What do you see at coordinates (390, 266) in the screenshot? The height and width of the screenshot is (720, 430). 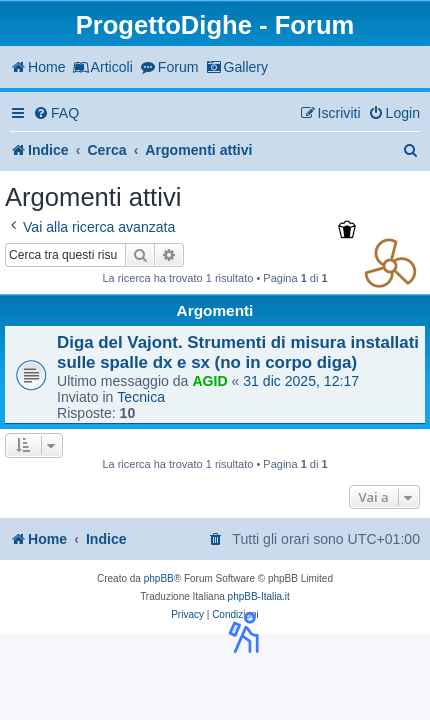 I see `adjust fan or ventilation settings` at bounding box center [390, 266].